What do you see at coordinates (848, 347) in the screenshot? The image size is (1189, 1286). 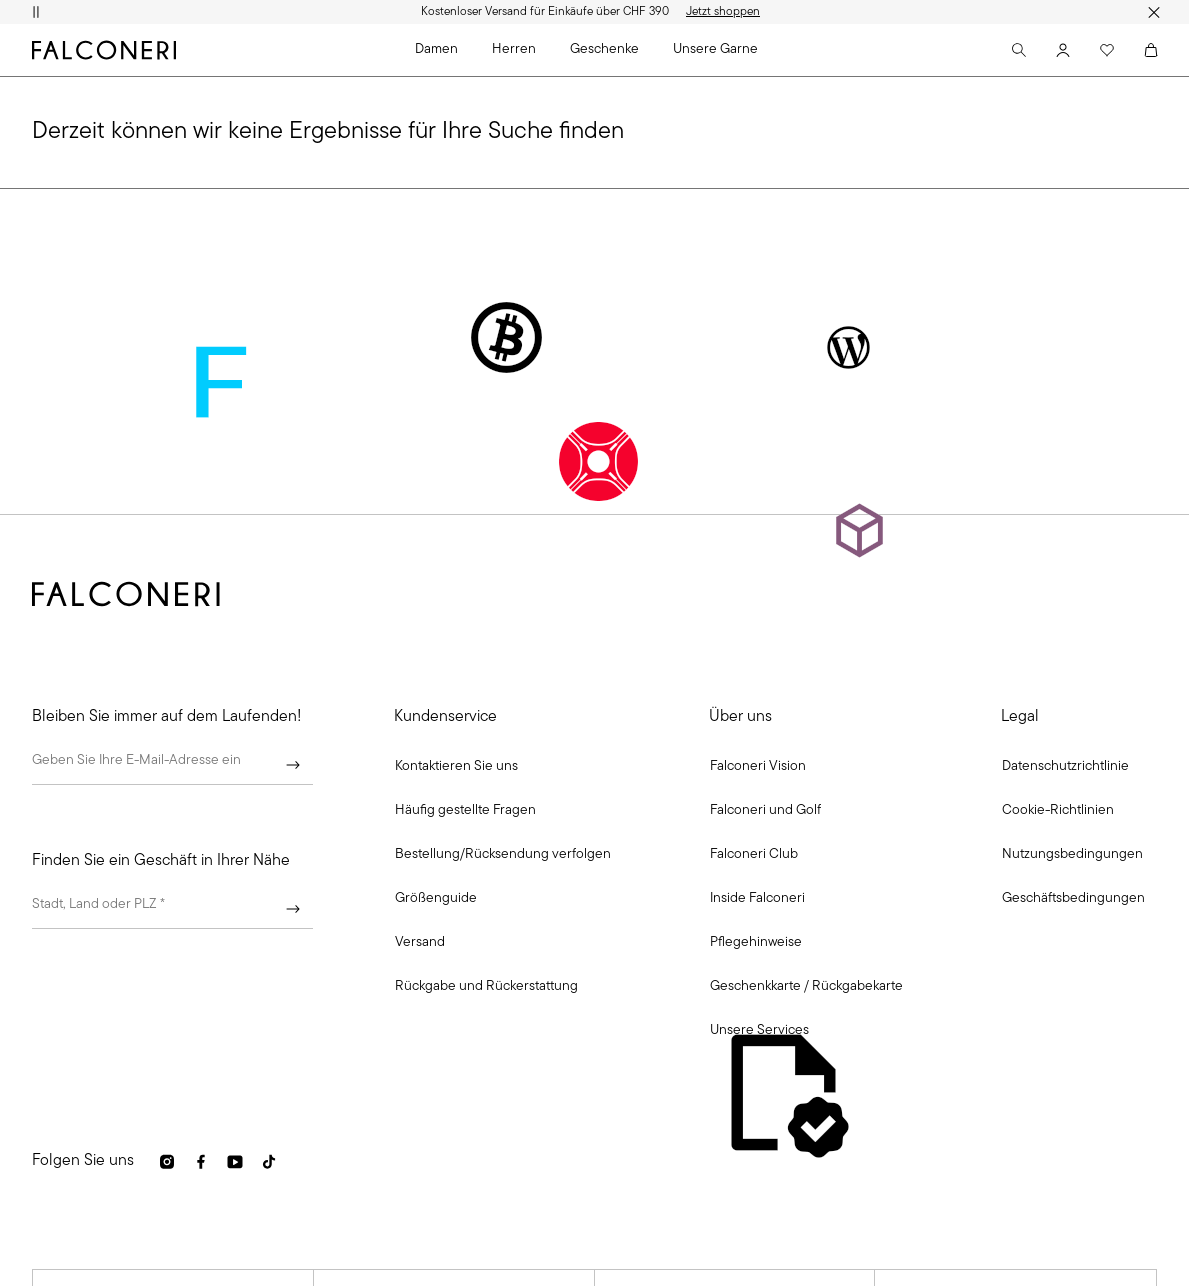 I see `open wordpress dashboard` at bounding box center [848, 347].